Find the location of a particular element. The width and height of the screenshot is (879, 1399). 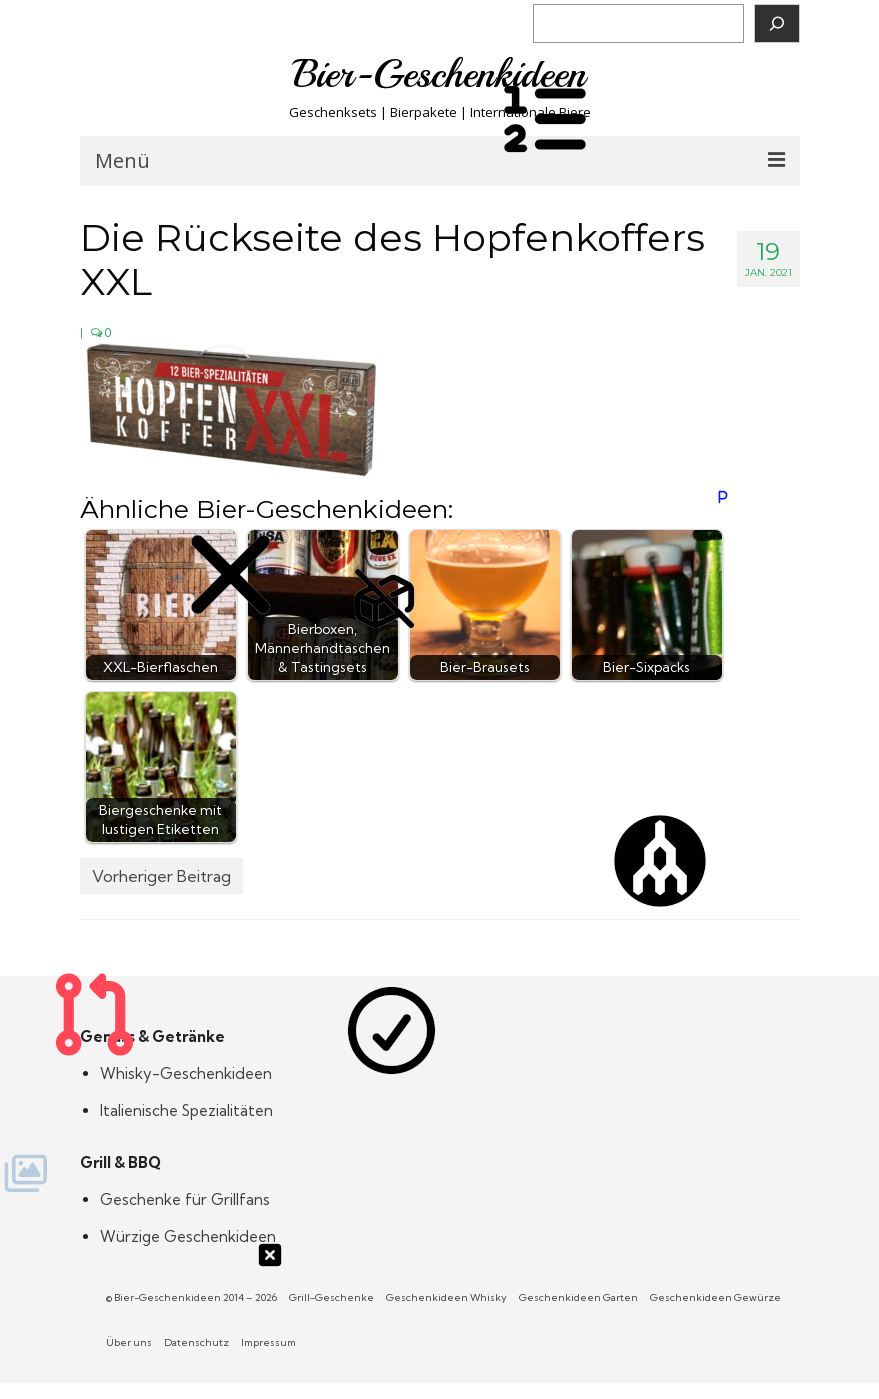

megaport brand logo is located at coordinates (660, 861).